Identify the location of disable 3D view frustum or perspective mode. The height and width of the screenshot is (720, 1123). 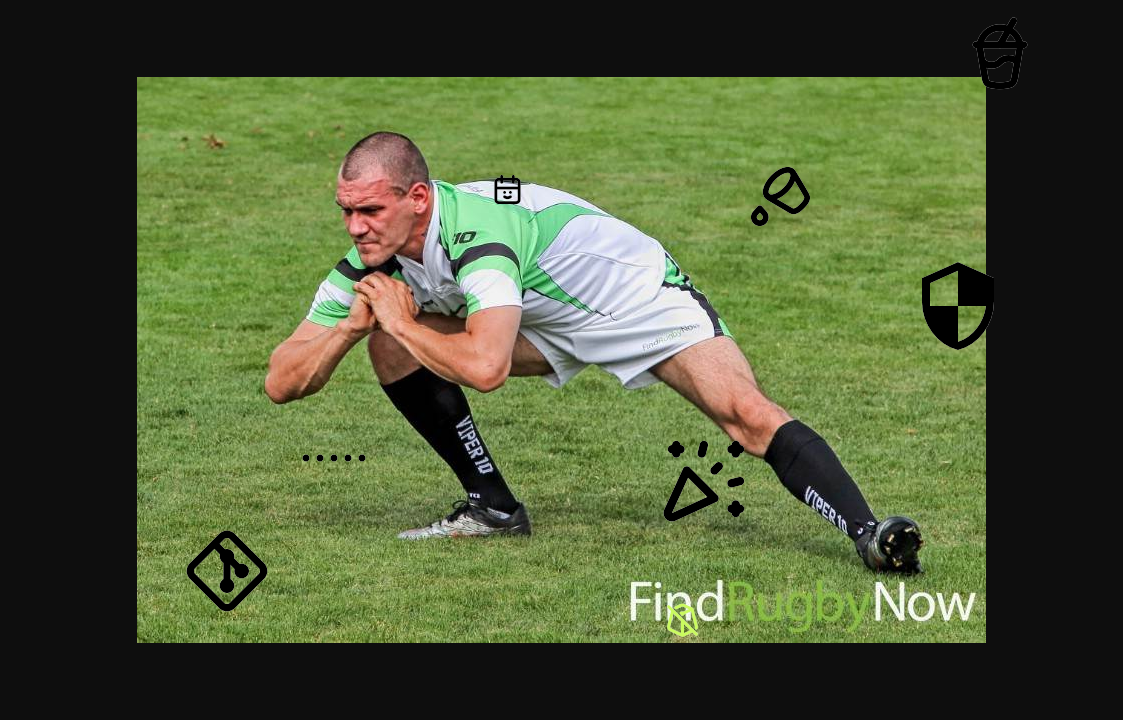
(682, 620).